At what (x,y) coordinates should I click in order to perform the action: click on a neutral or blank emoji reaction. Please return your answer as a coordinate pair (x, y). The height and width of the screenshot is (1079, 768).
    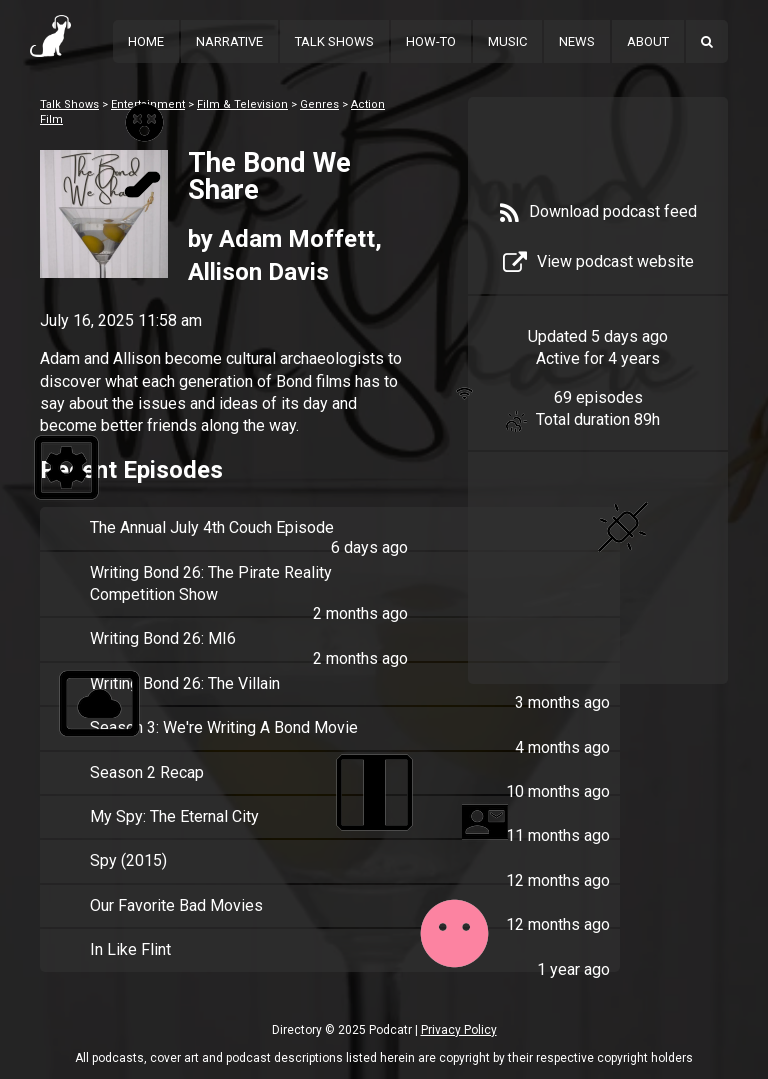
    Looking at the image, I should click on (454, 933).